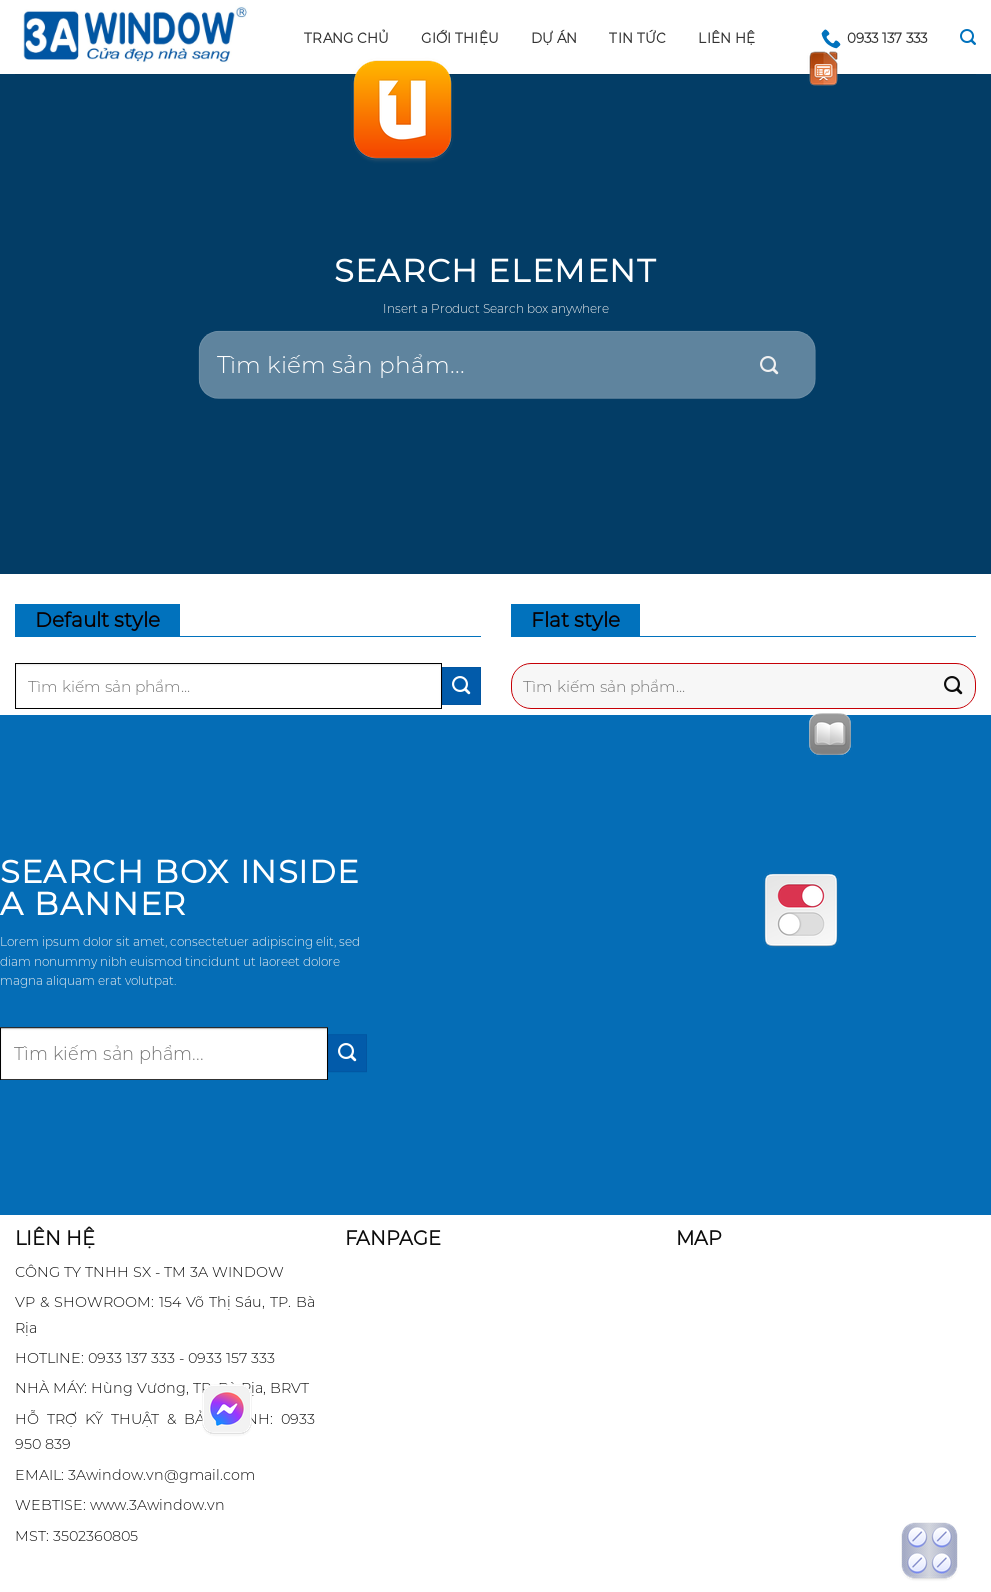  Describe the element at coordinates (929, 1550) in the screenshot. I see `open Dosage medication tracking app` at that location.